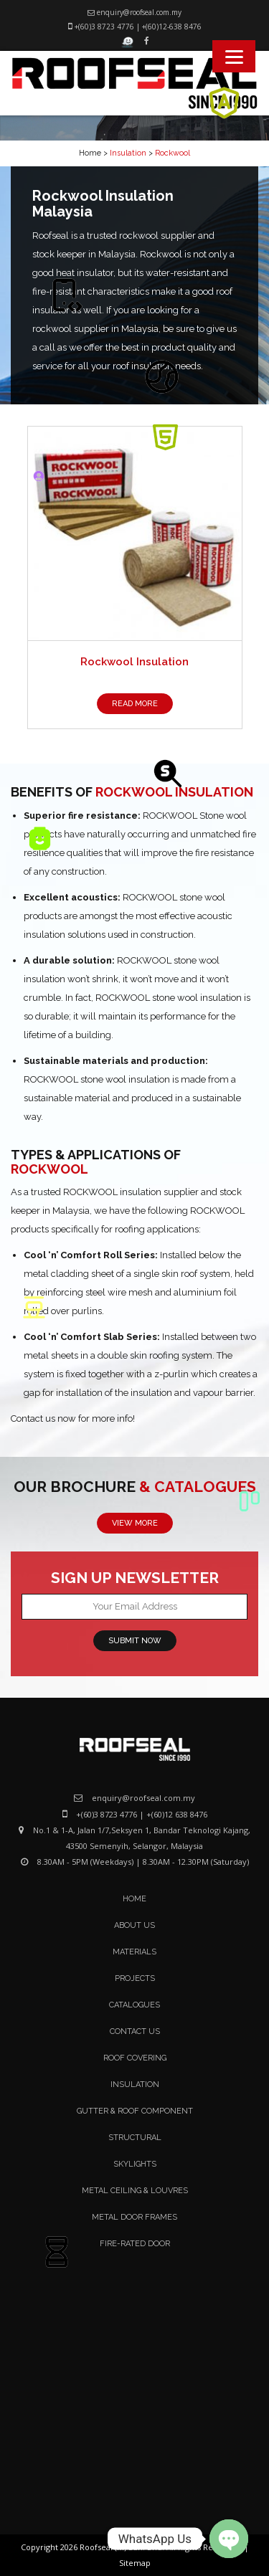 This screenshot has height=2576, width=269. I want to click on switch to card view layout, so click(250, 1501).